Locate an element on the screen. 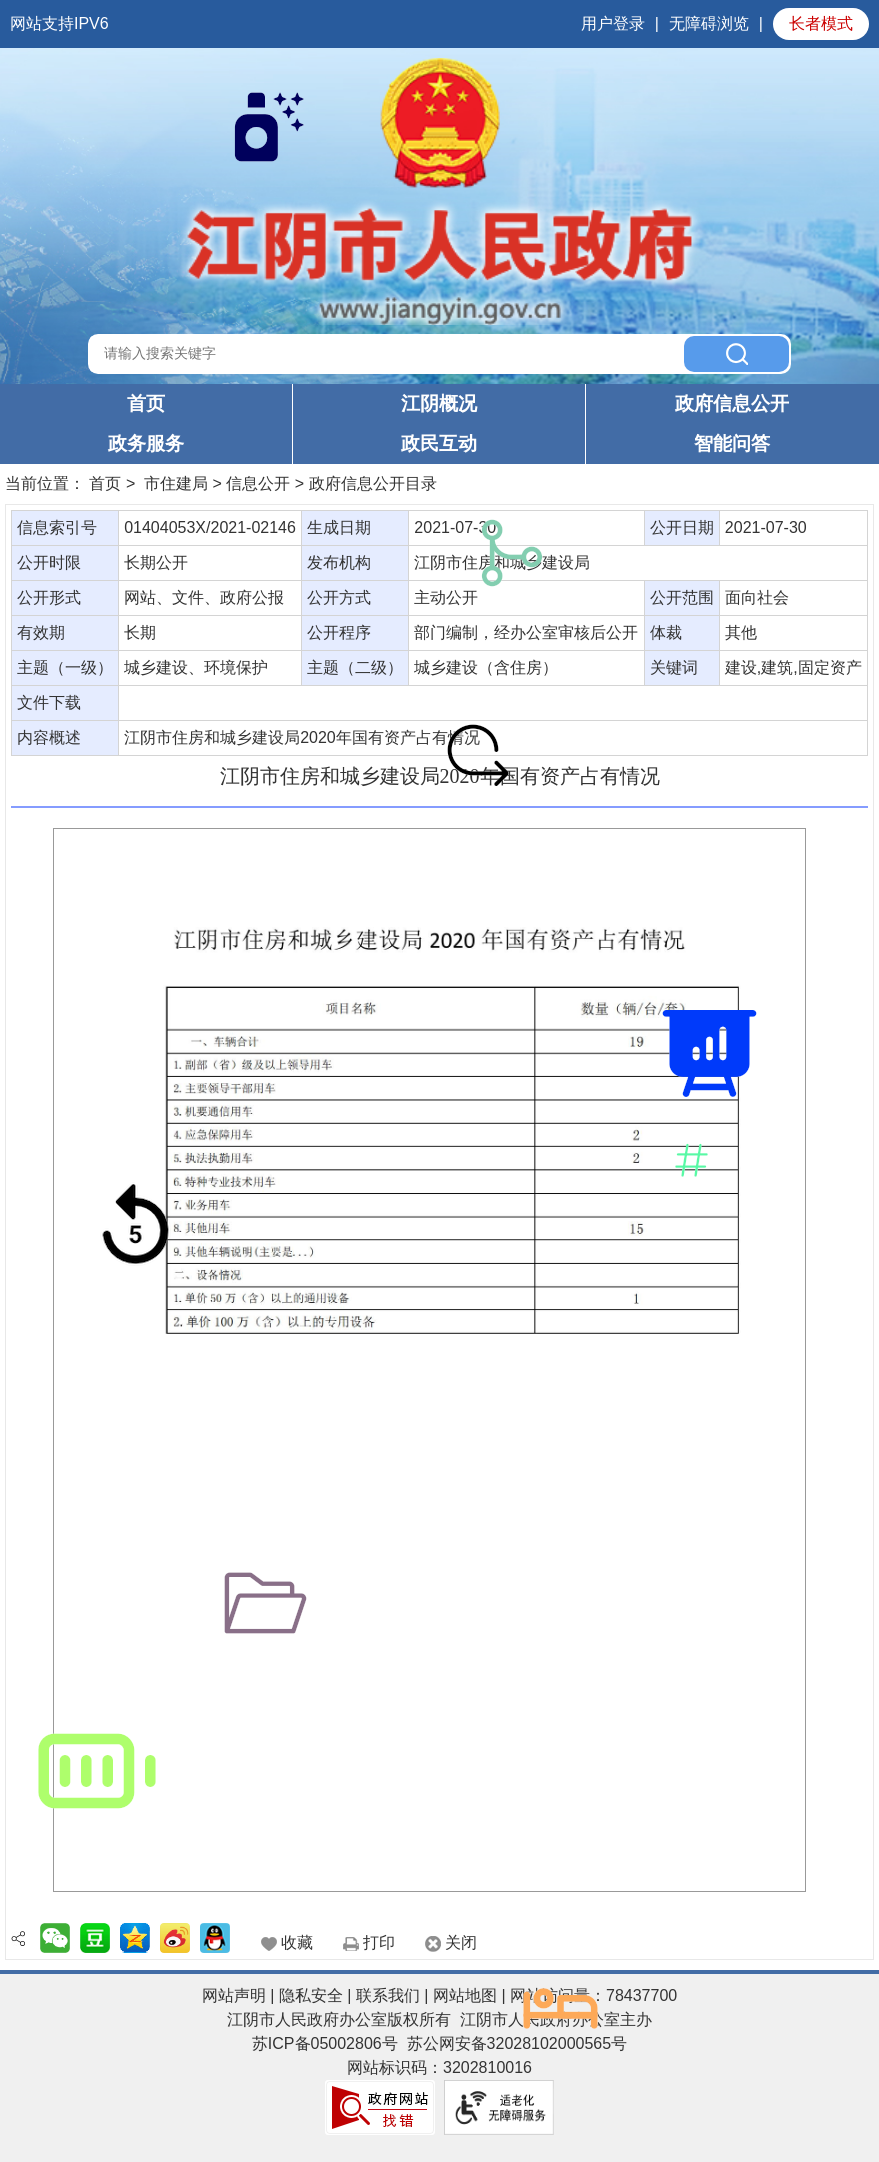 Image resolution: width=879 pixels, height=2162 pixels. rewind video by 5 seconds is located at coordinates (135, 1226).